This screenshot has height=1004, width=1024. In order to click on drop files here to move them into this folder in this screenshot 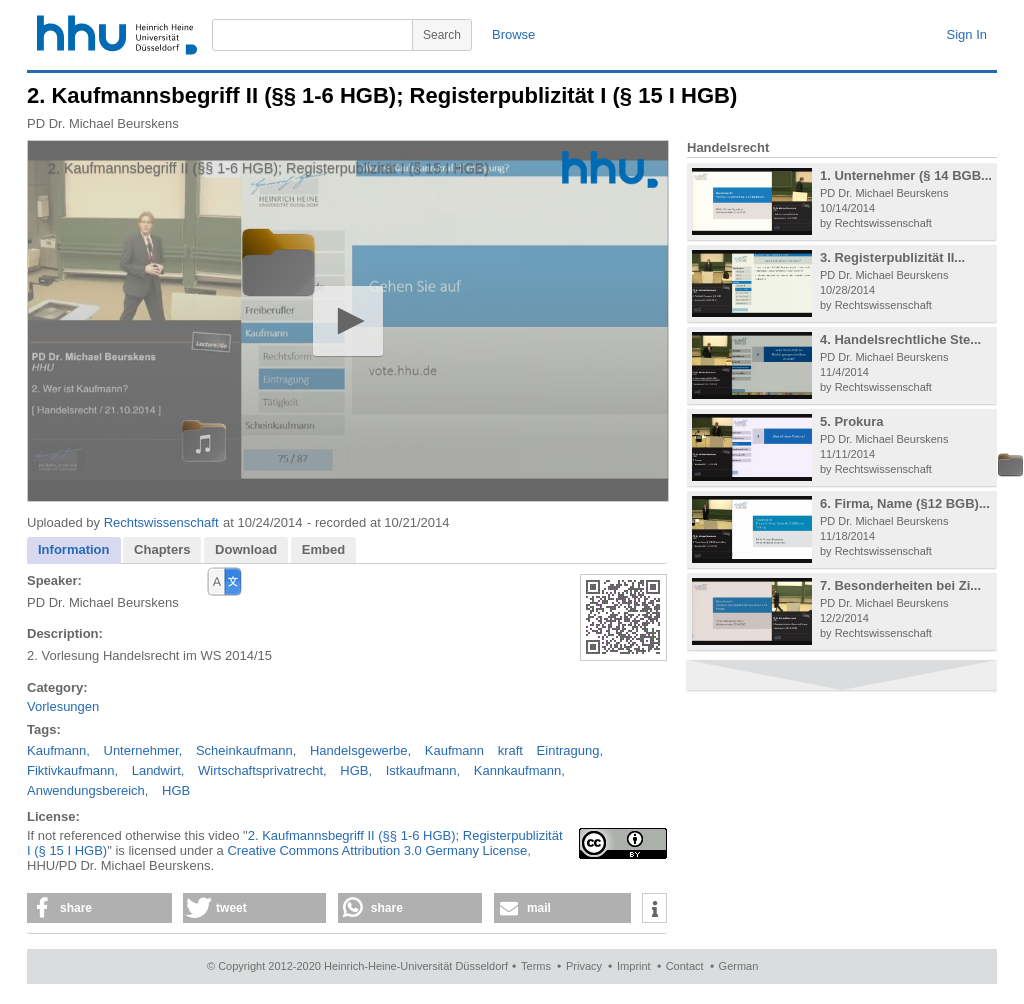, I will do `click(278, 262)`.